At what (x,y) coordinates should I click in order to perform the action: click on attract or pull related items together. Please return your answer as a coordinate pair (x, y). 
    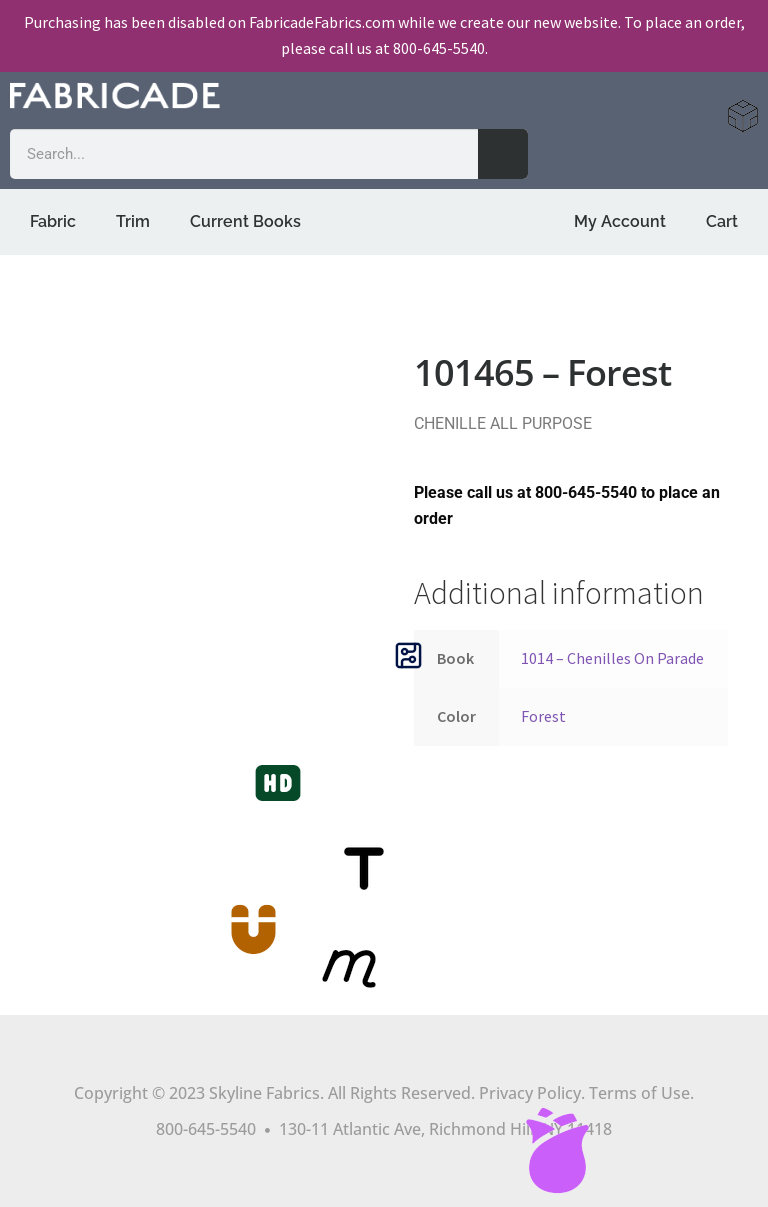
    Looking at the image, I should click on (253, 929).